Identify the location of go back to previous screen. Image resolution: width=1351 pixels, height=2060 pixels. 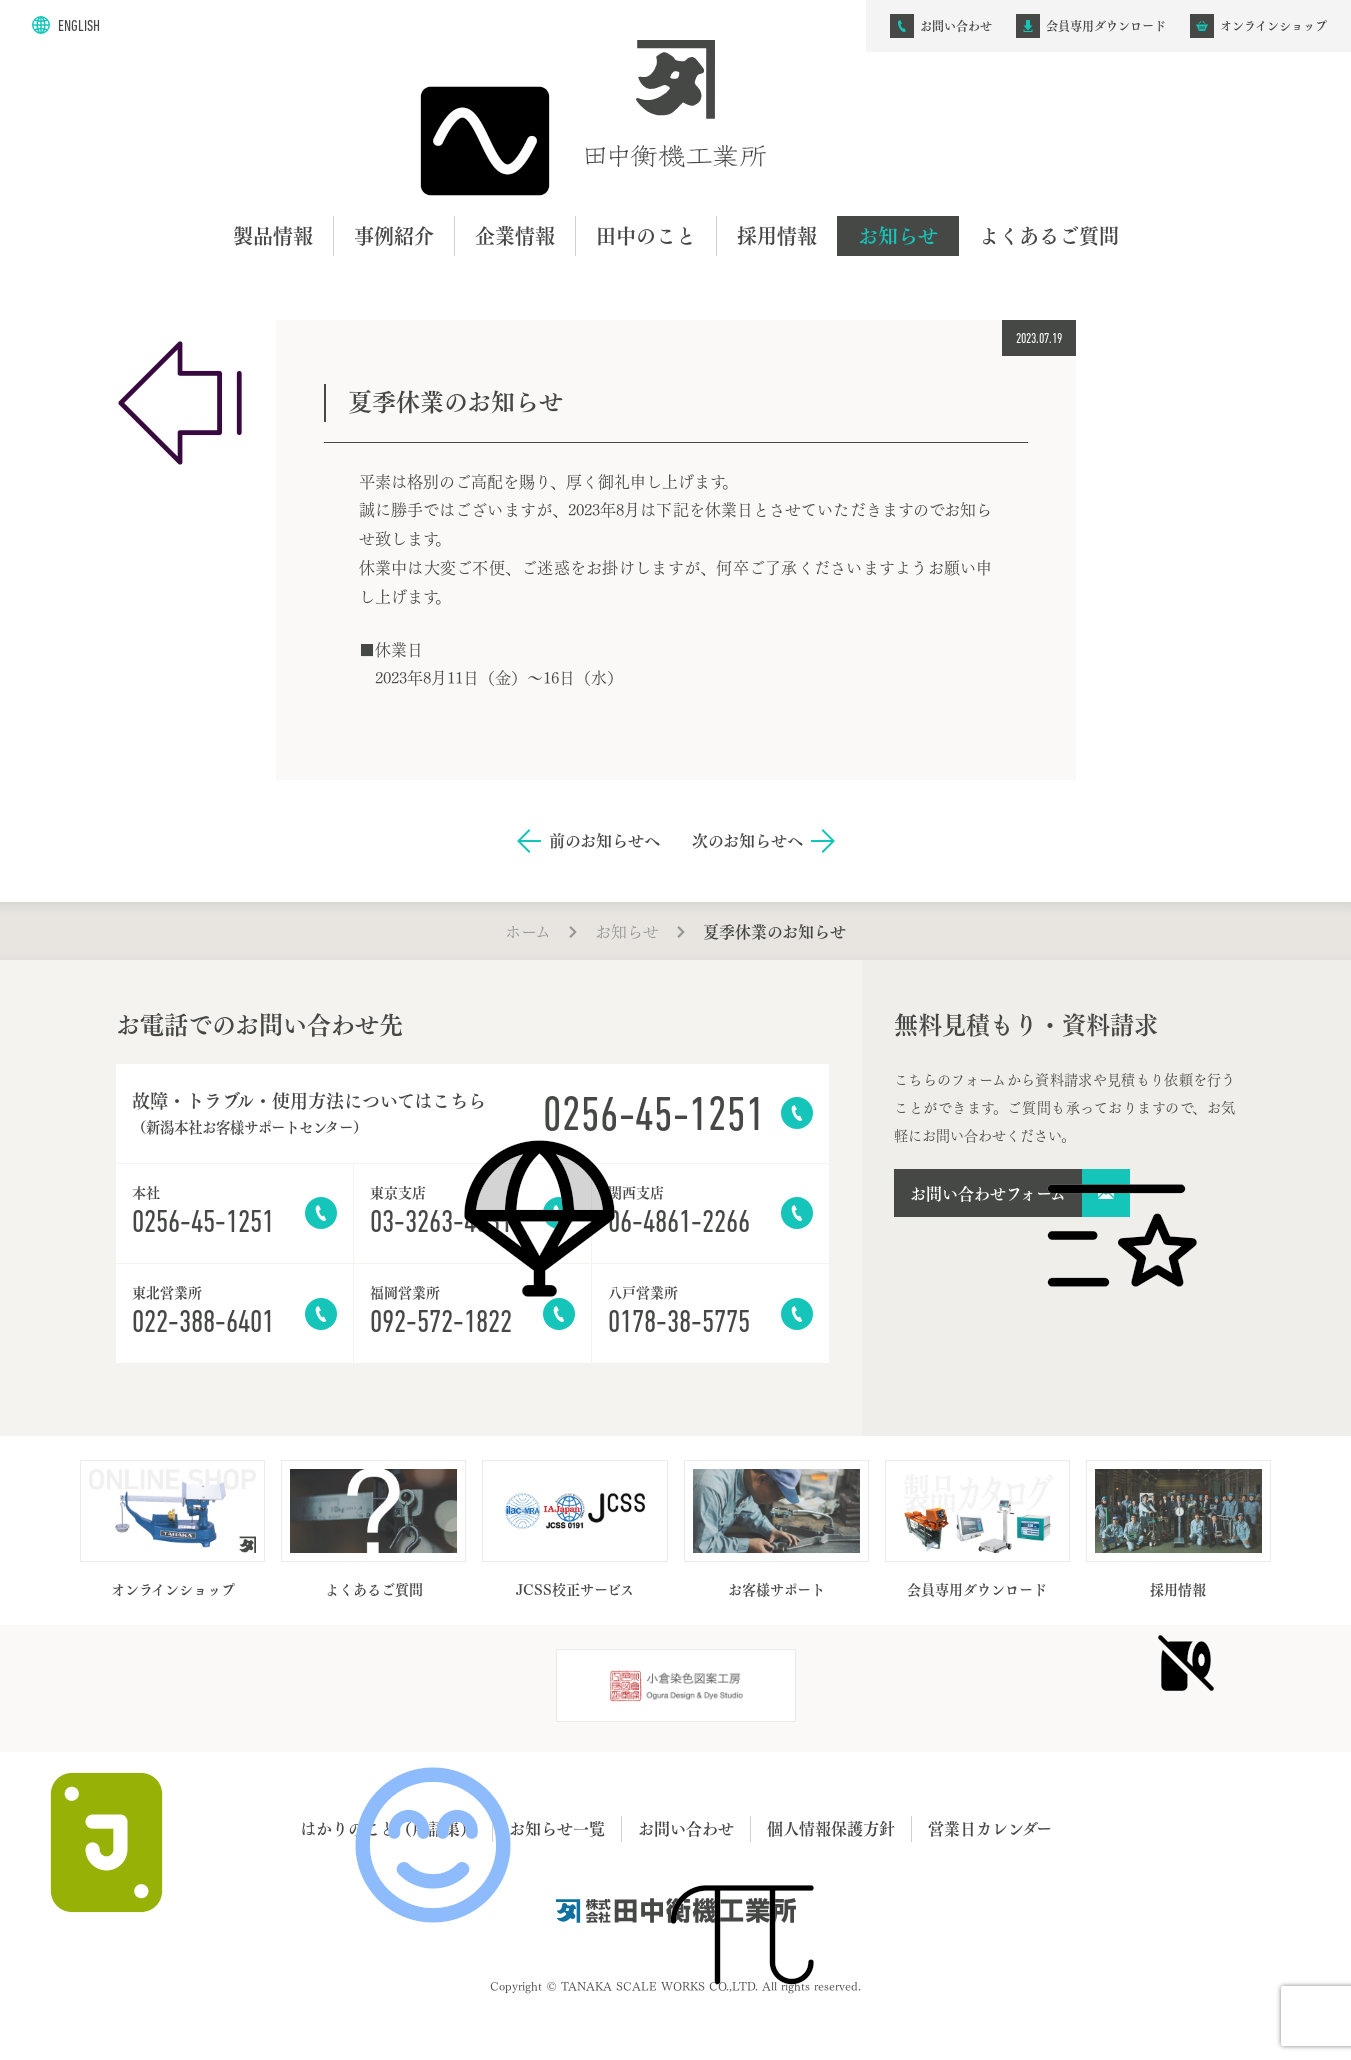
(185, 403).